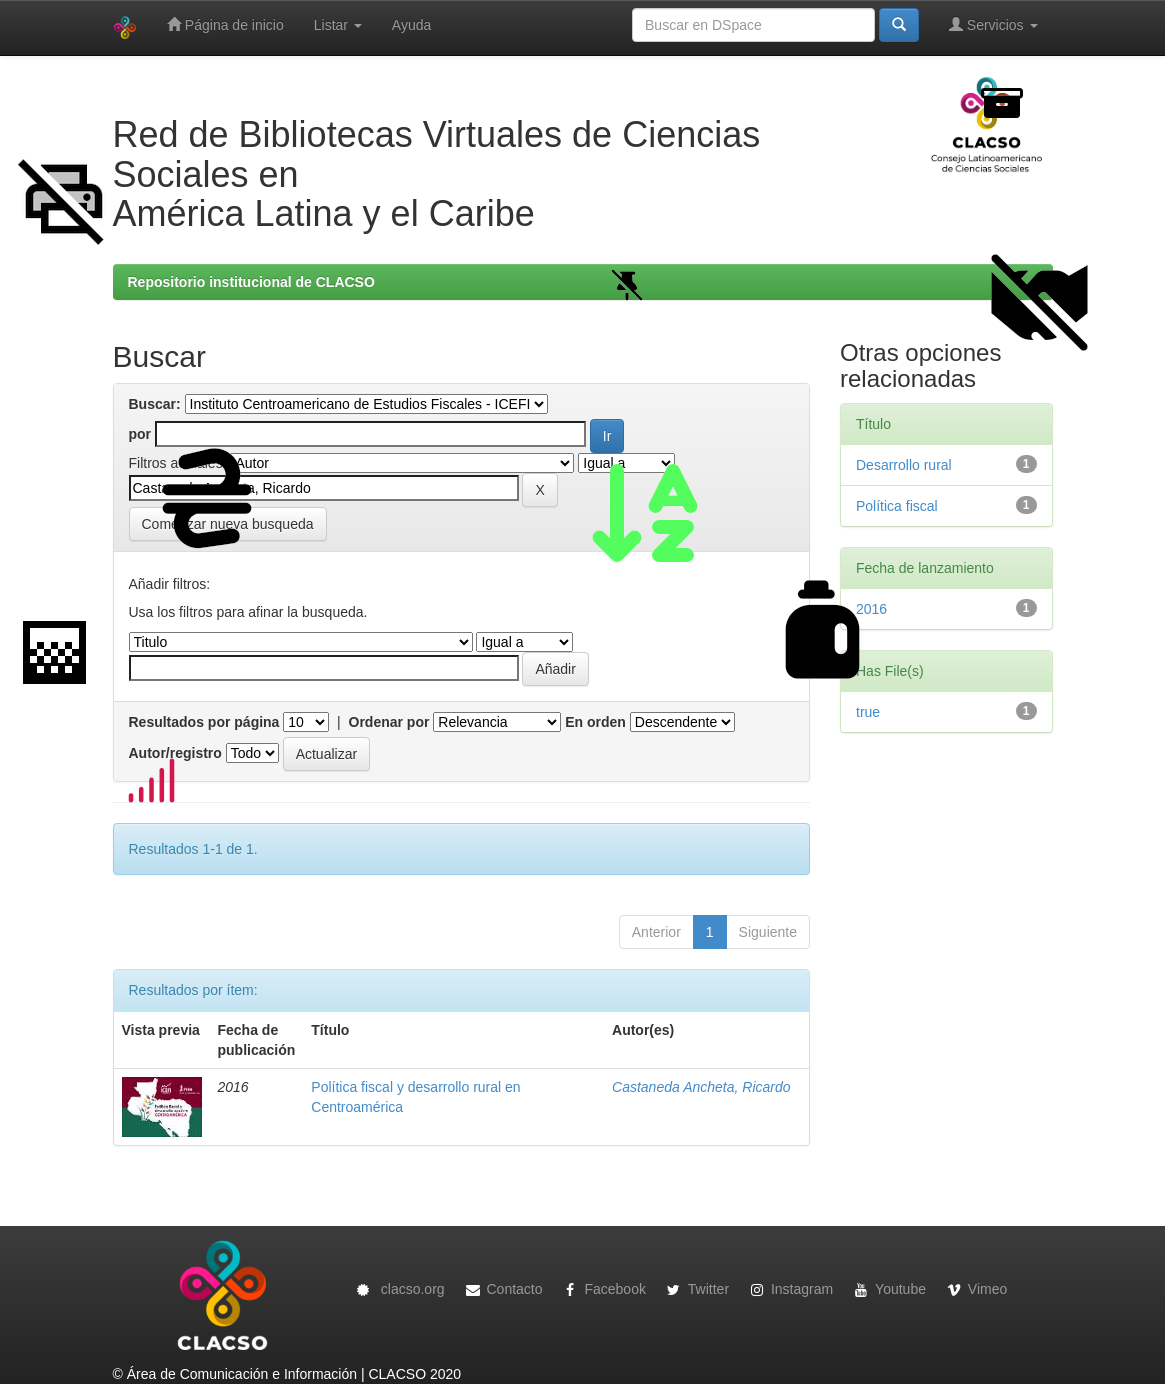  What do you see at coordinates (54, 652) in the screenshot?
I see `apply a gradient effect to an image` at bounding box center [54, 652].